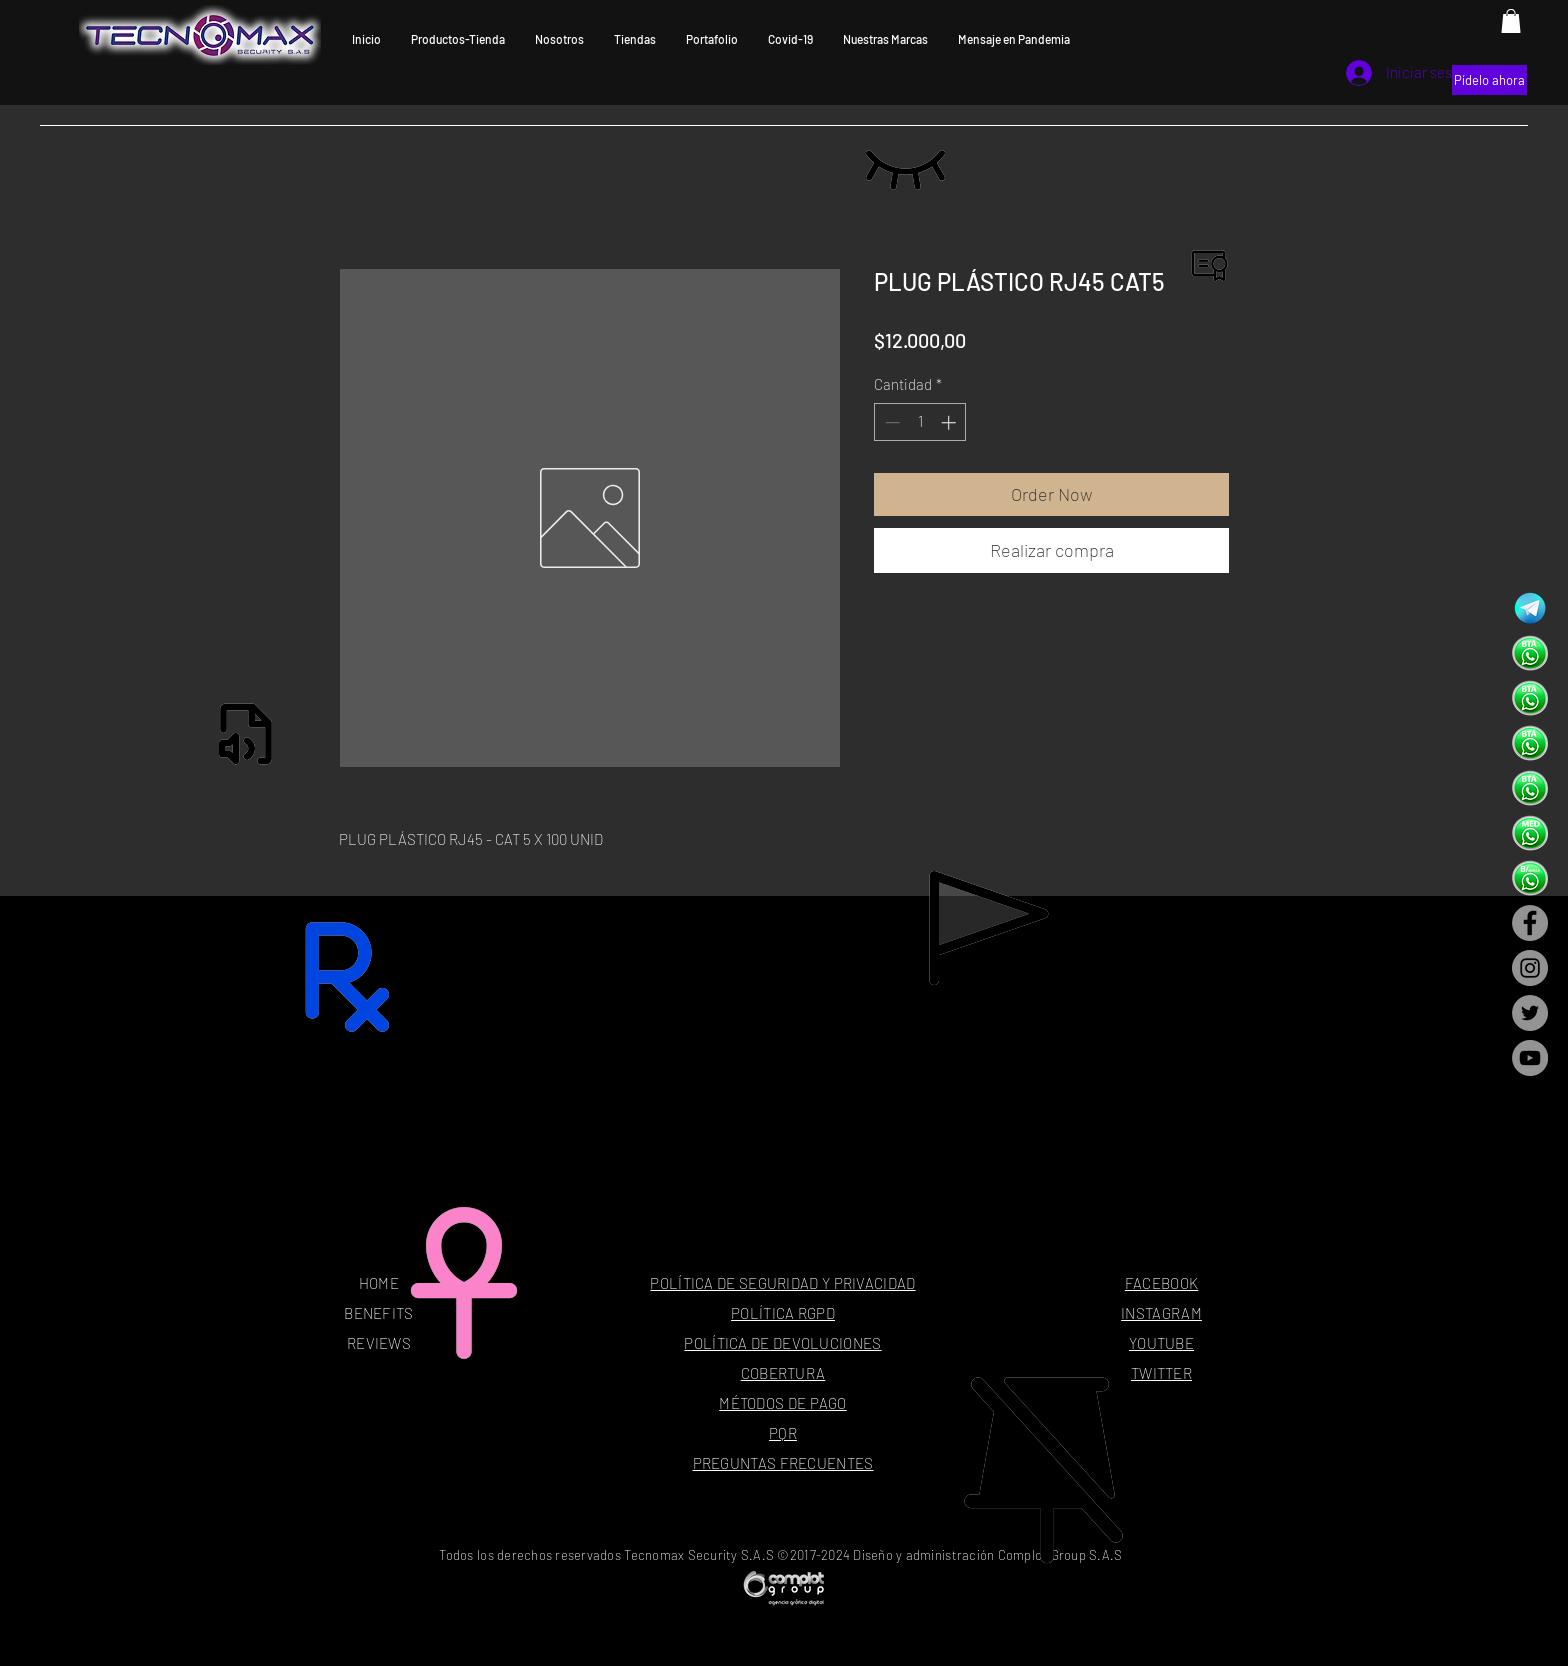  What do you see at coordinates (246, 734) in the screenshot?
I see `open an audio file` at bounding box center [246, 734].